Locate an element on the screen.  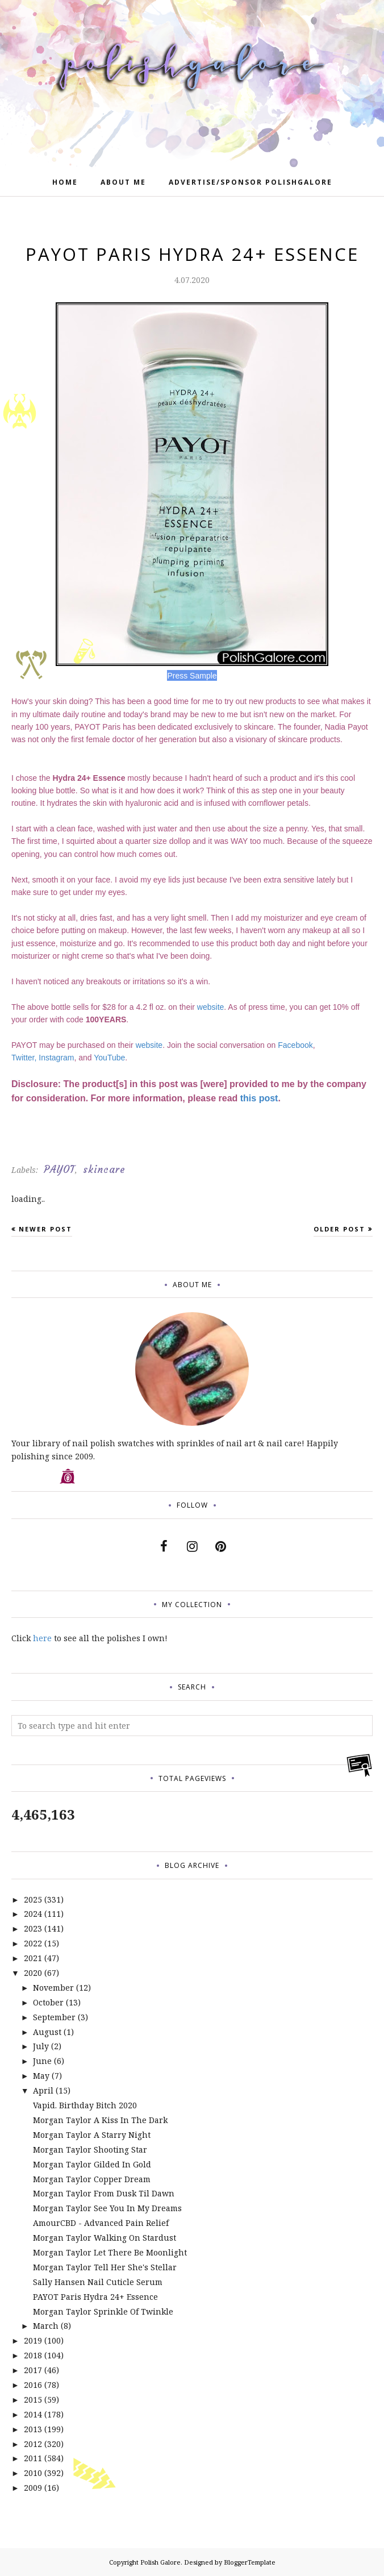
view your certificates or achievements is located at coordinates (359, 1764).